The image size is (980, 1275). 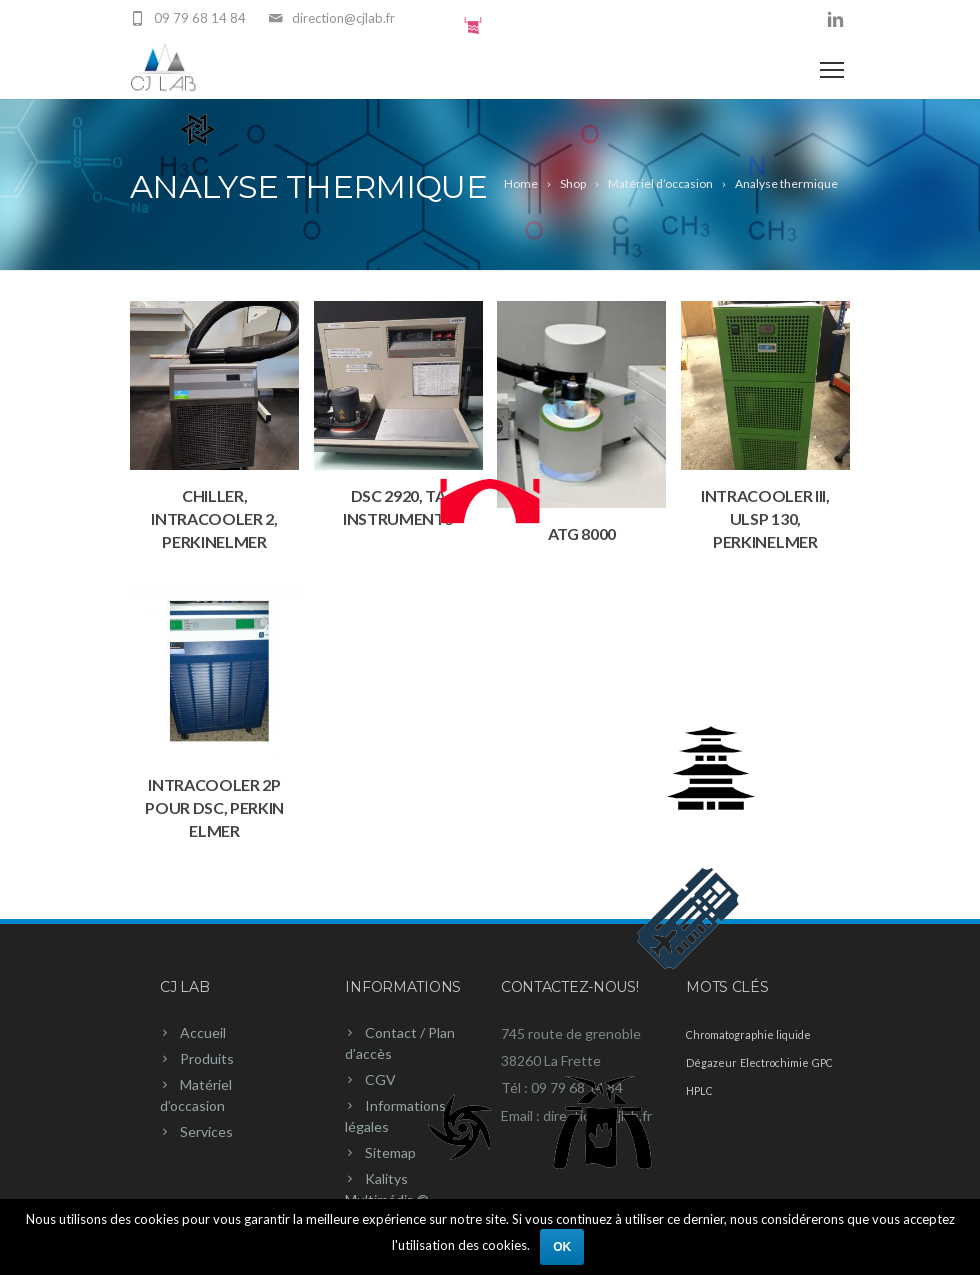 What do you see at coordinates (711, 768) in the screenshot?
I see `view asian temple or landmark location` at bounding box center [711, 768].